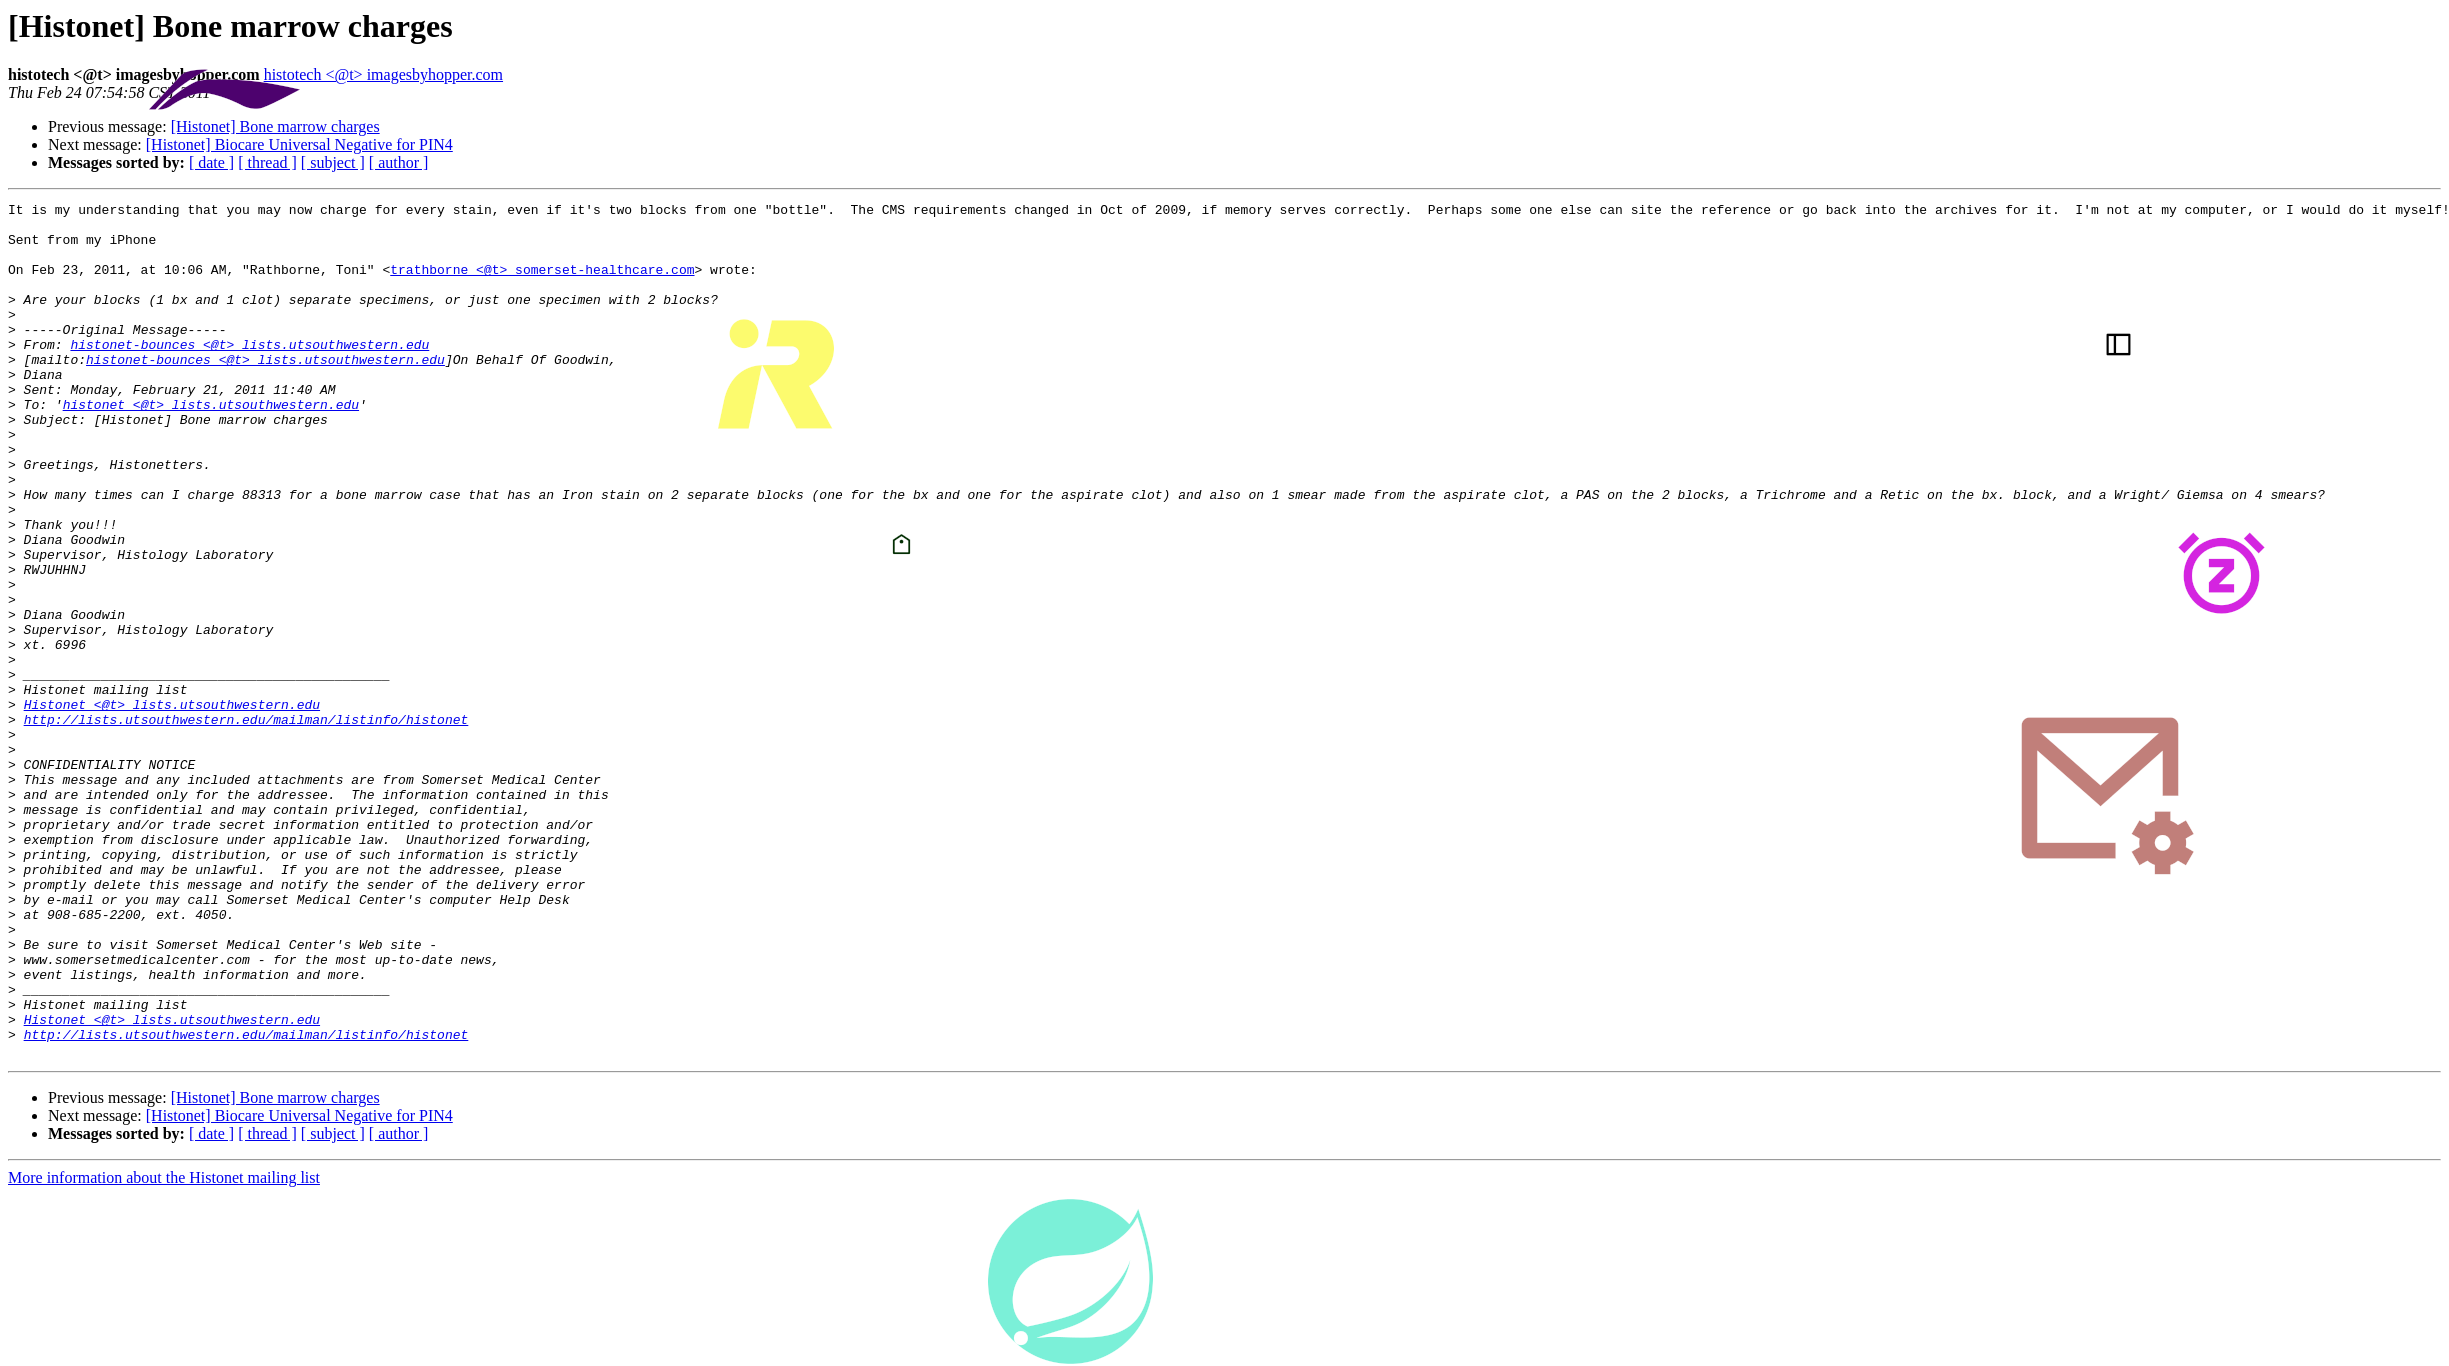 This screenshot has width=2449, height=1366. What do you see at coordinates (1070, 1281) in the screenshot?
I see `spring framework logo` at bounding box center [1070, 1281].